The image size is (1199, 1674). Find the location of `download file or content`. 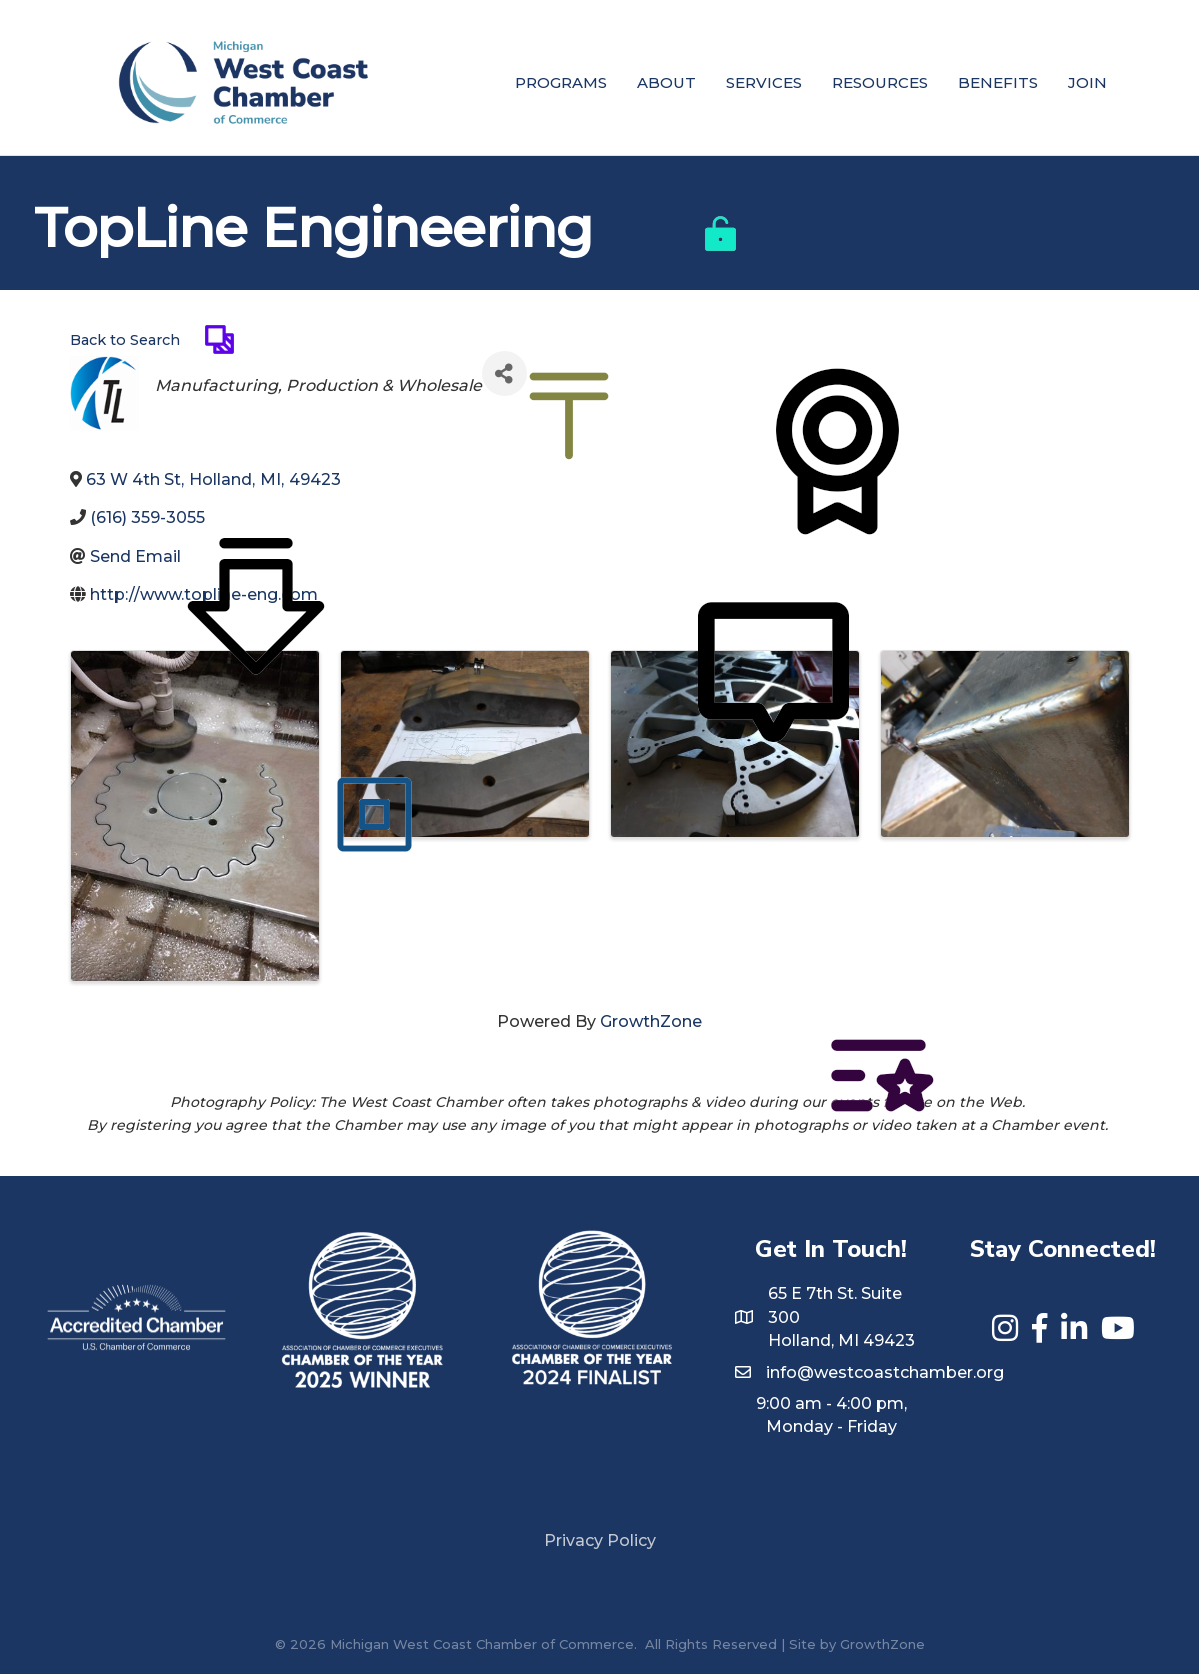

download file or content is located at coordinates (256, 601).